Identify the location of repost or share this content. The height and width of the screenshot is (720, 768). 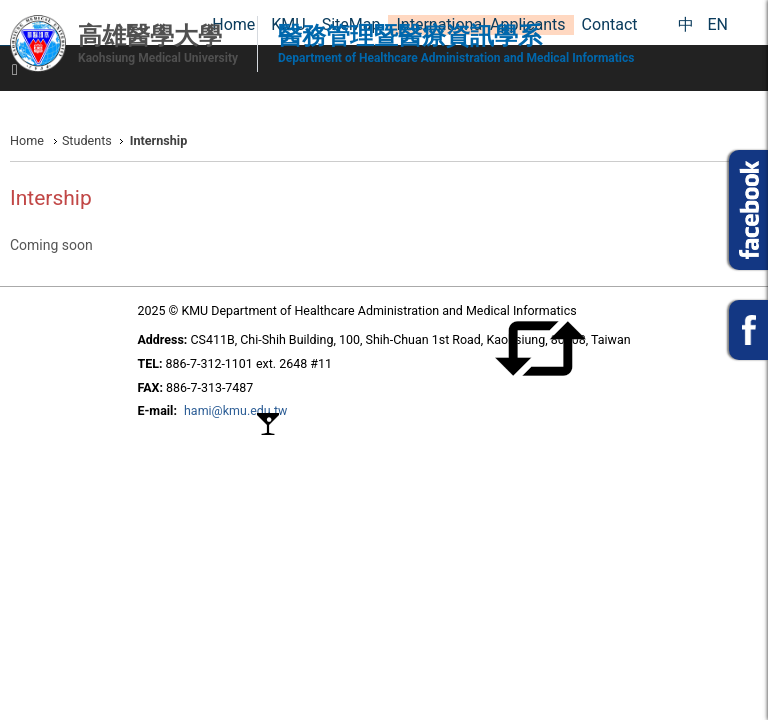
(540, 348).